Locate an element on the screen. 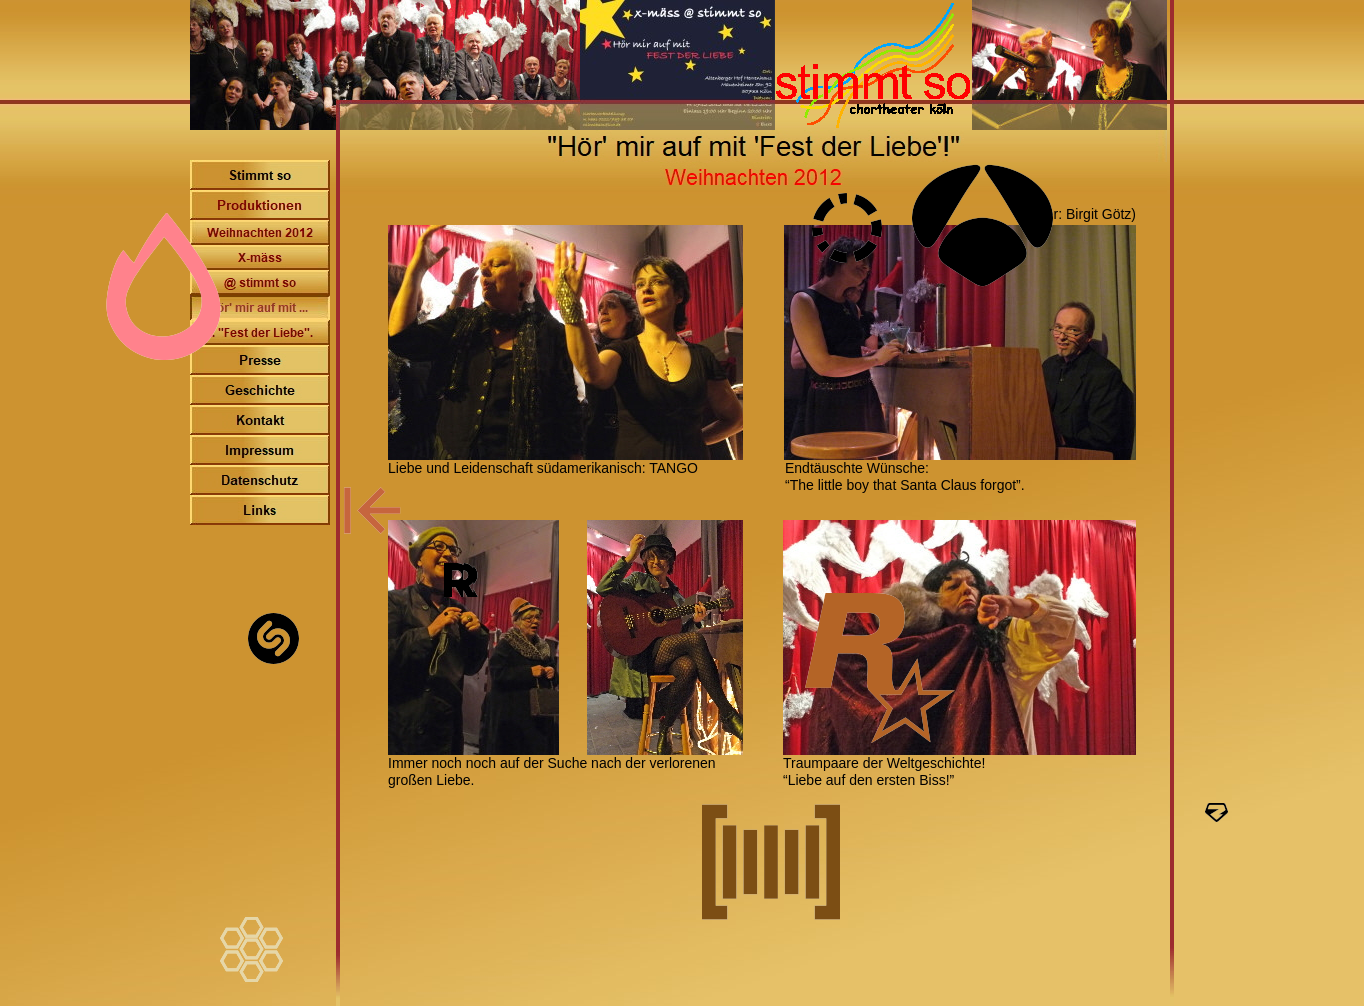 The height and width of the screenshot is (1006, 1364). zod typescript validation library logo is located at coordinates (1216, 812).